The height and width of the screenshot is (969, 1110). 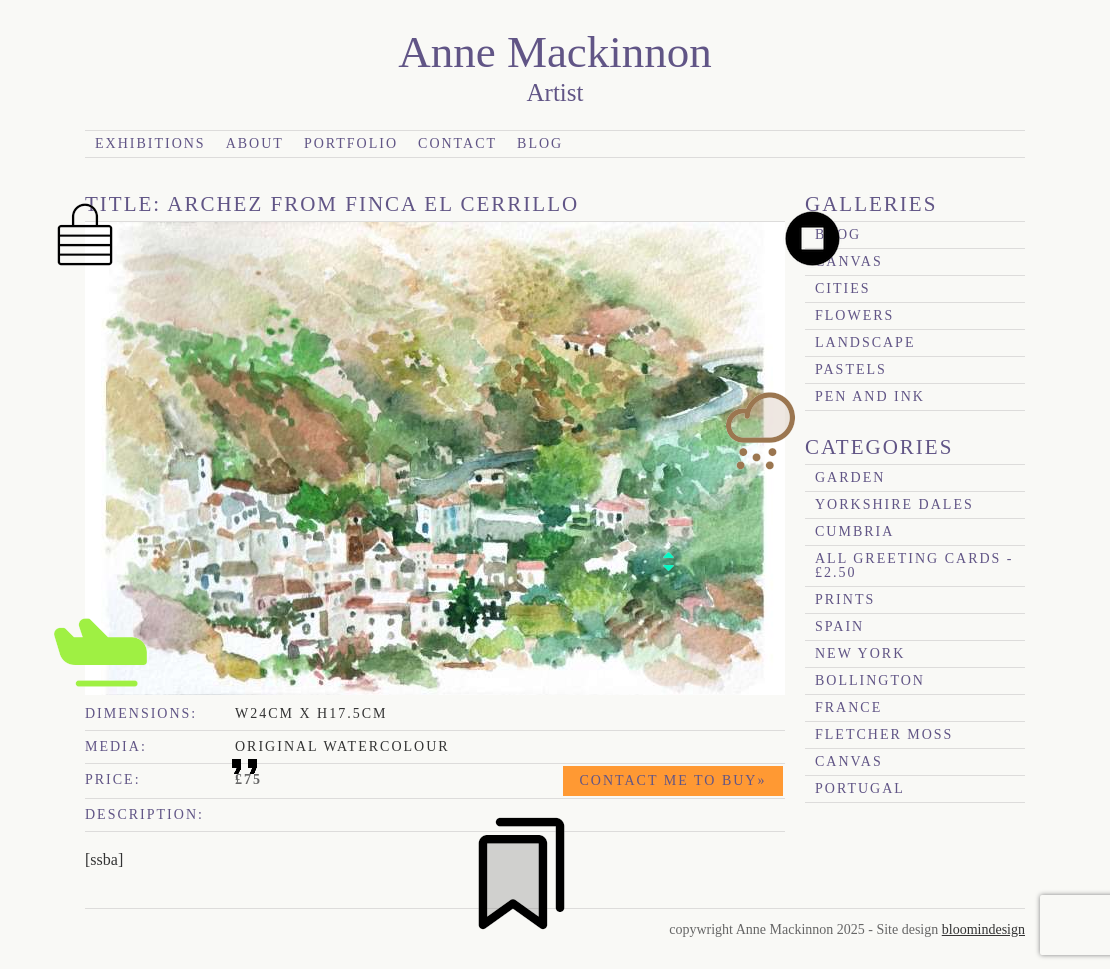 I want to click on indicates flight mode is active, so click(x=100, y=649).